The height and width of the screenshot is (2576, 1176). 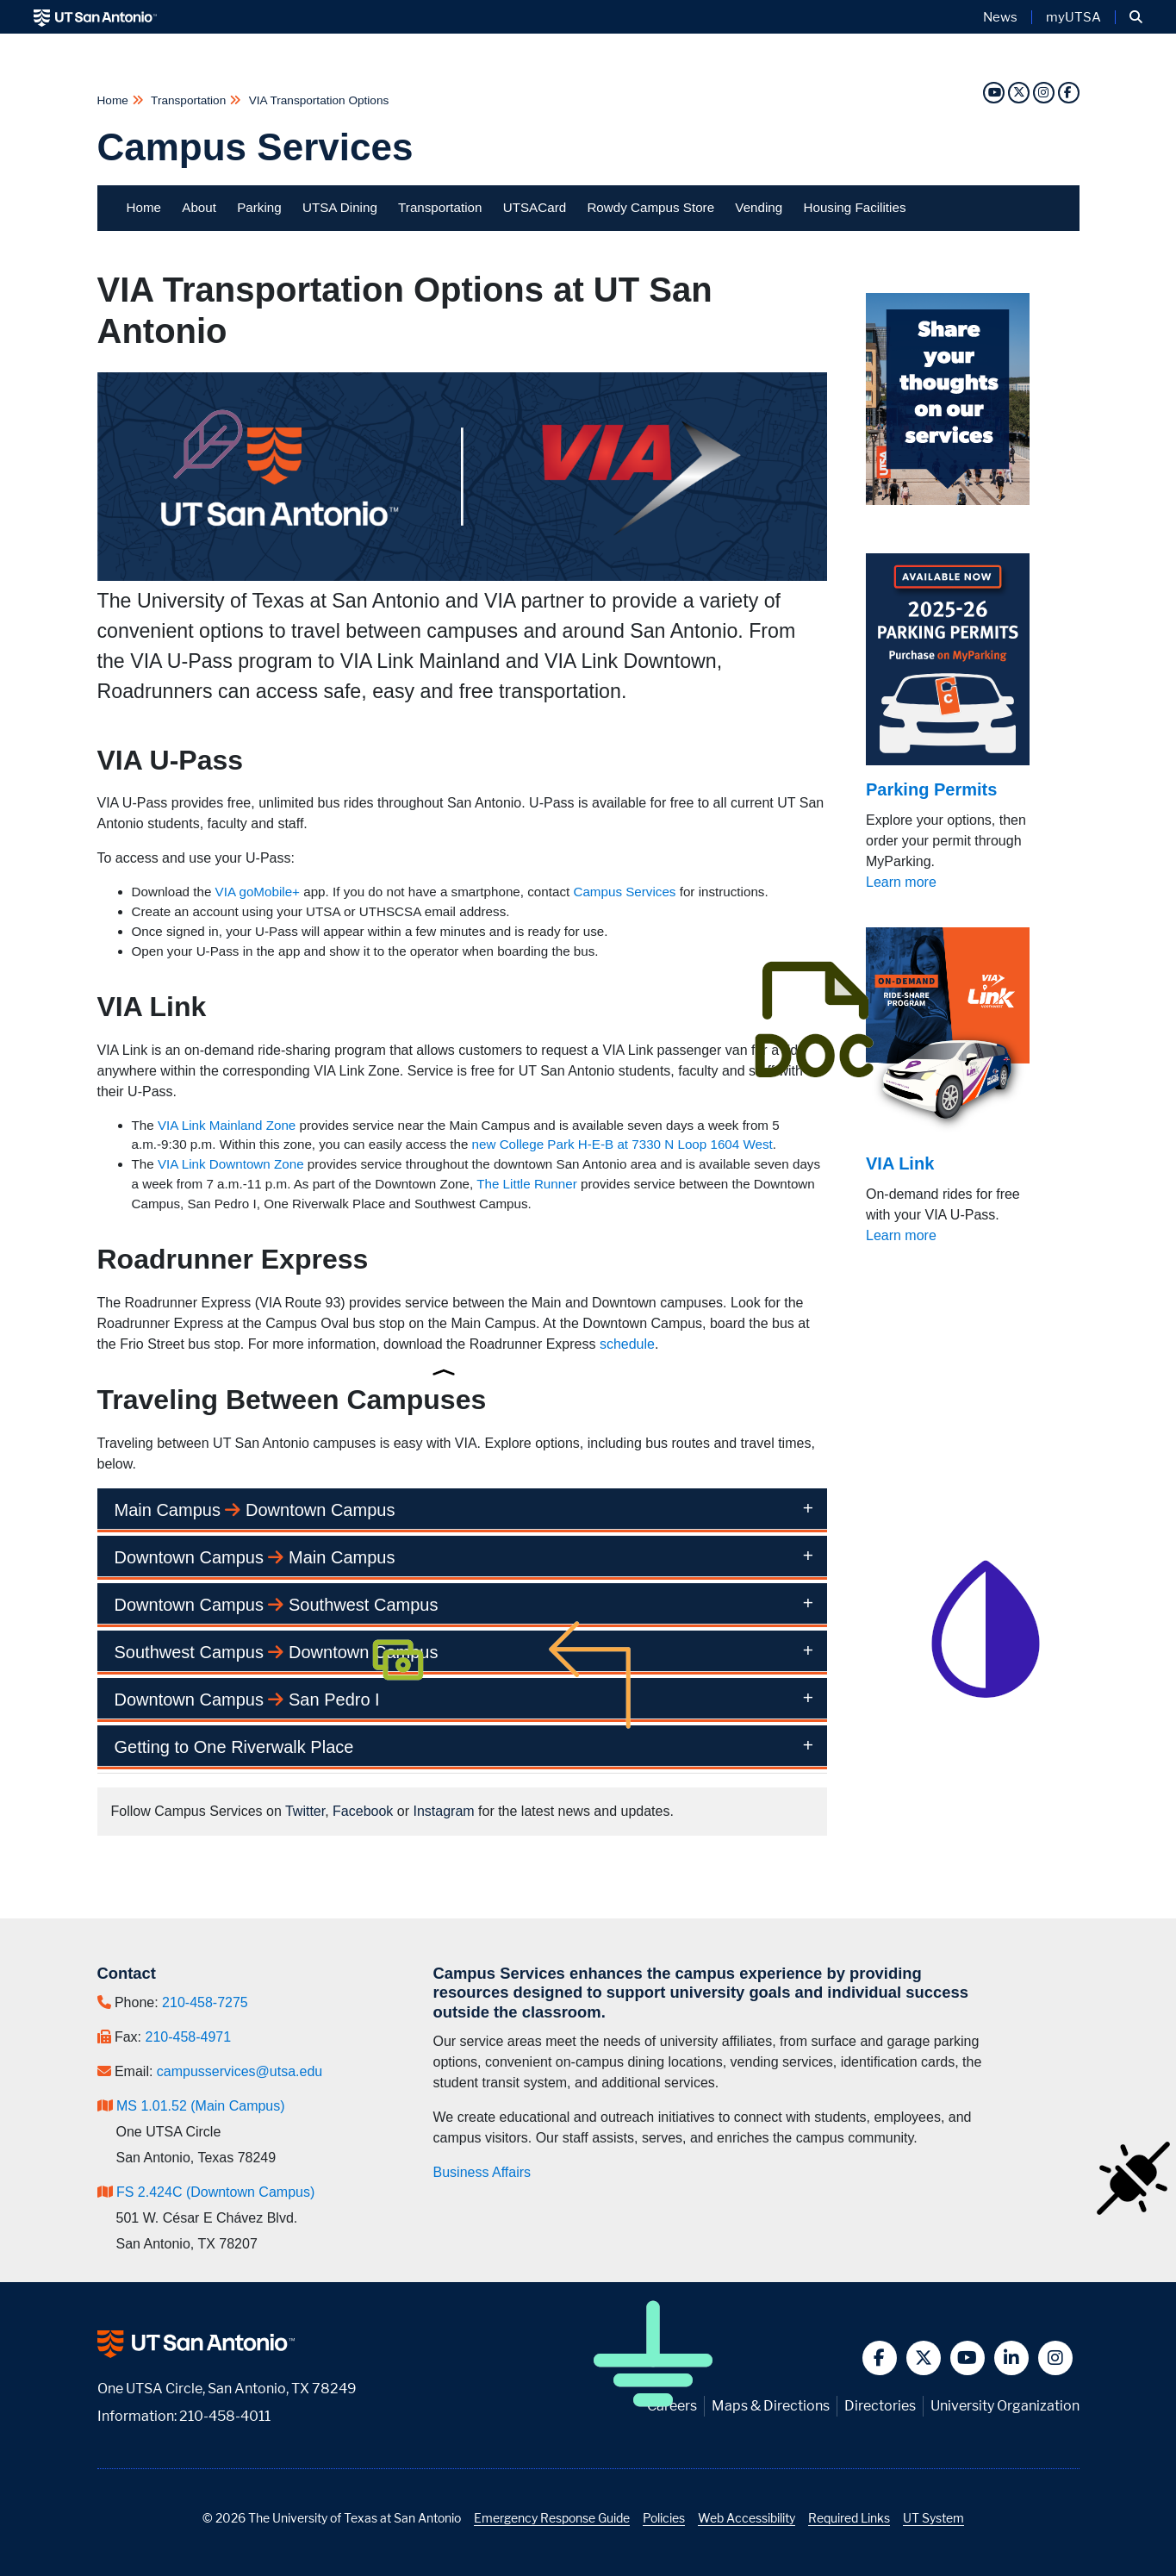 What do you see at coordinates (444, 1373) in the screenshot?
I see `collapse or minimize a section` at bounding box center [444, 1373].